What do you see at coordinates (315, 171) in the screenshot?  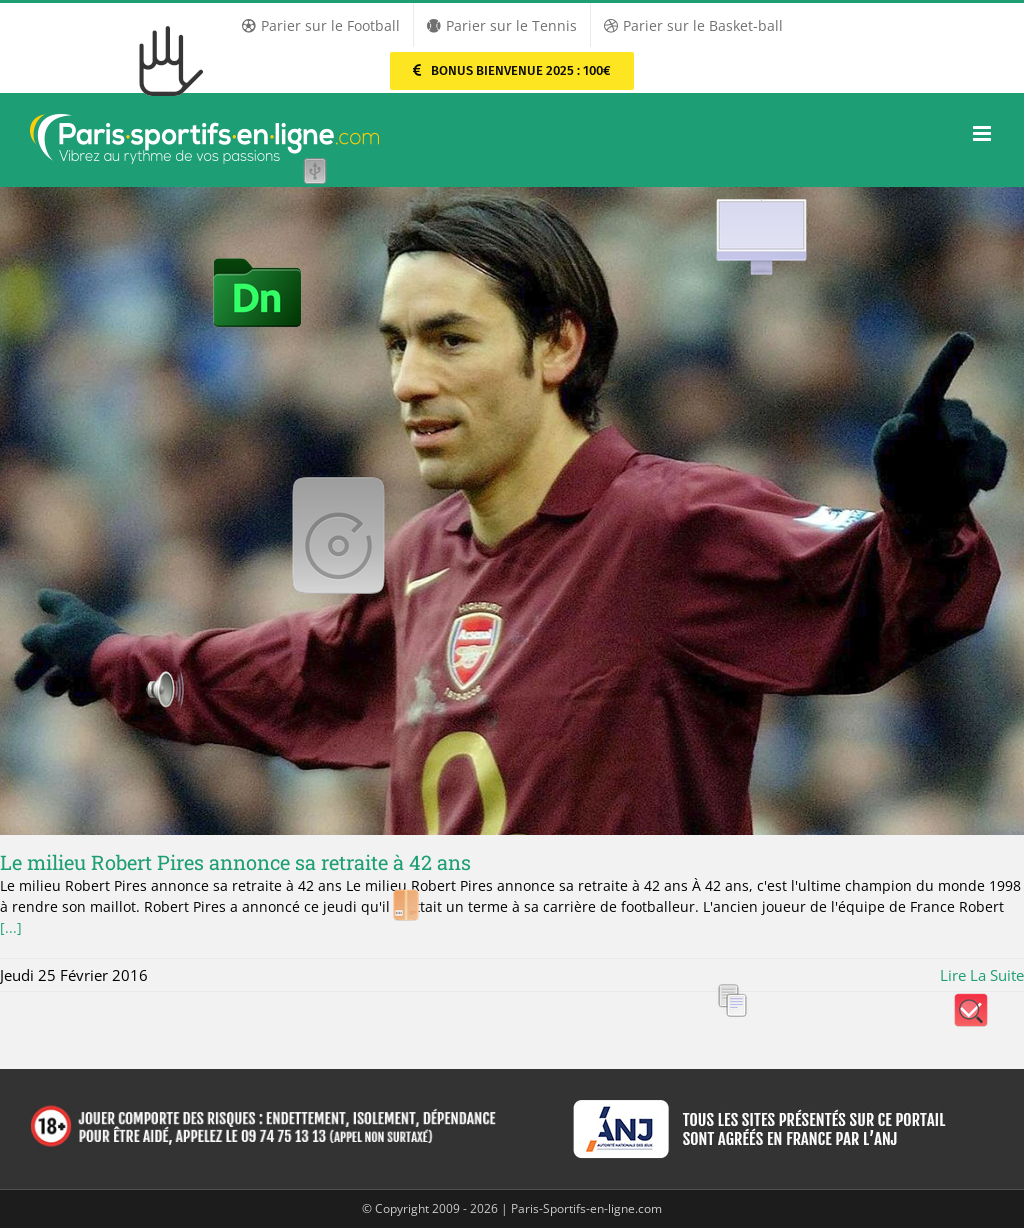 I see `access connected USB storage device` at bounding box center [315, 171].